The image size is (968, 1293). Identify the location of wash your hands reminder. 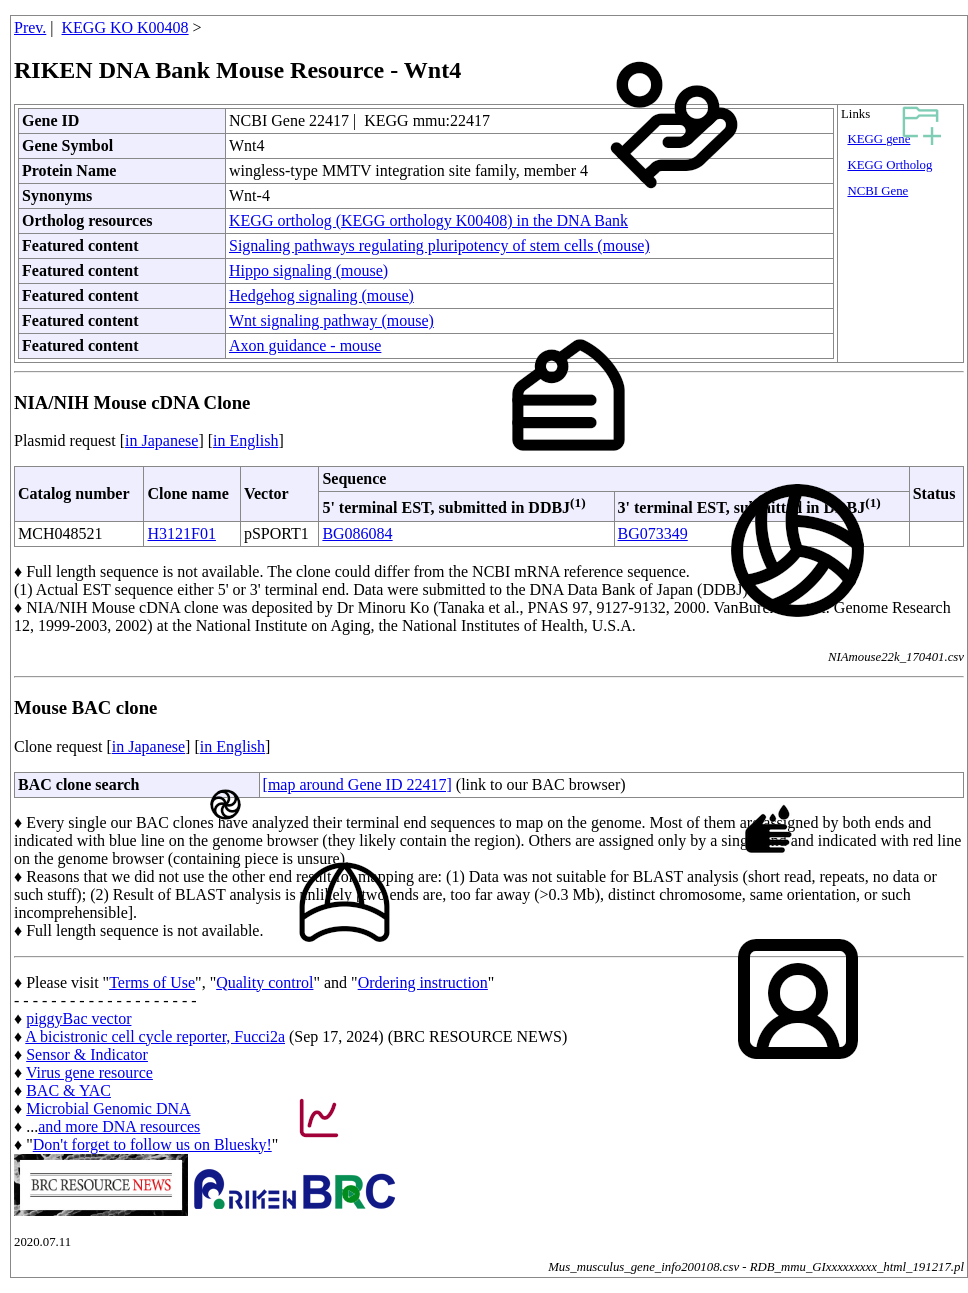
(769, 828).